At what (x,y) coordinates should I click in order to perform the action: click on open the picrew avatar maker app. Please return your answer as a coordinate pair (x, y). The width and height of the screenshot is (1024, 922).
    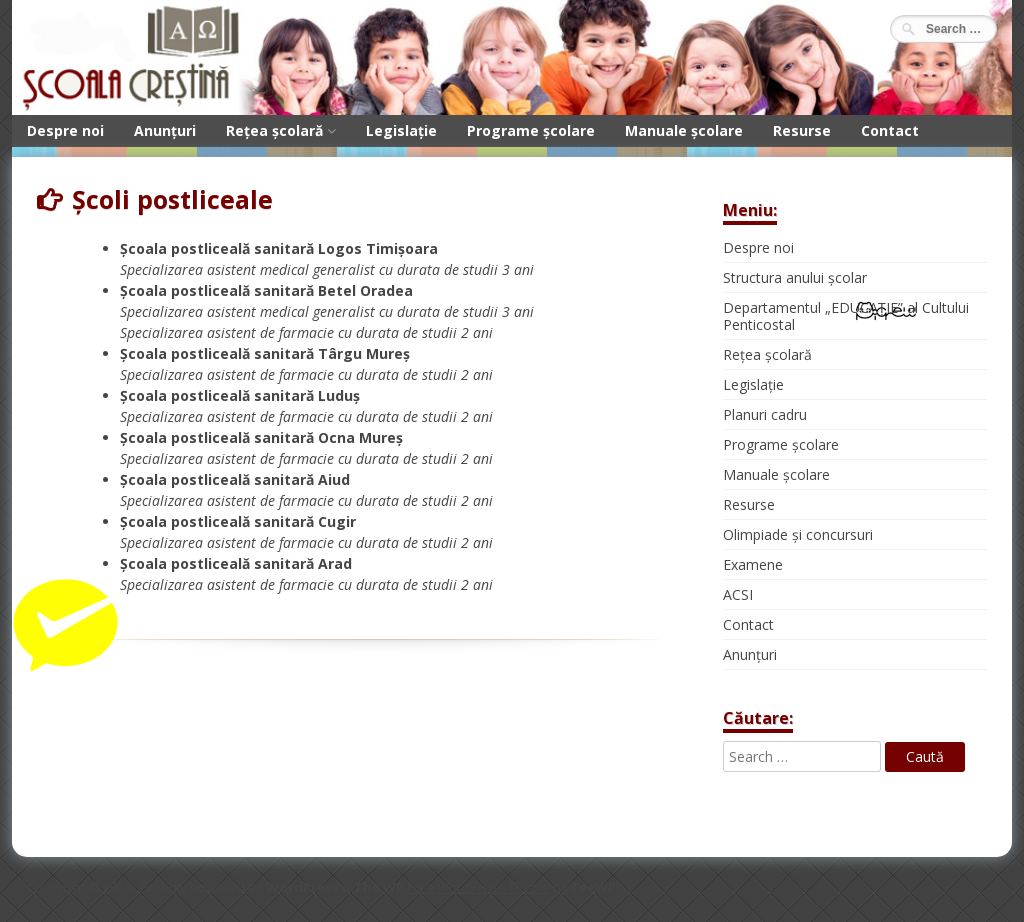
    Looking at the image, I should click on (886, 311).